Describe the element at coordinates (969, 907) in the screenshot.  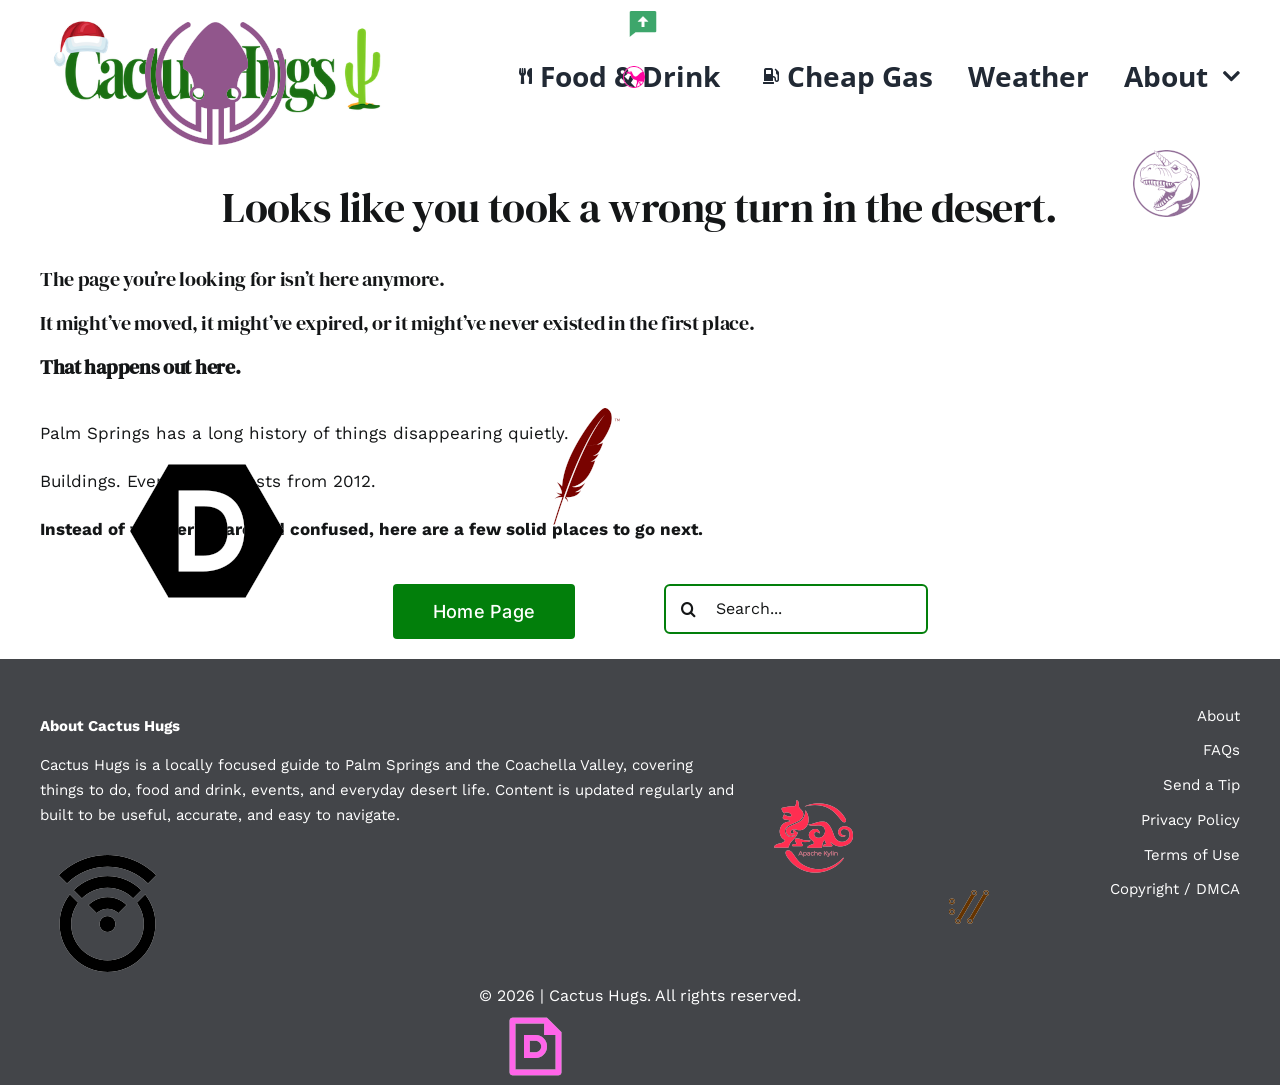
I see `visit curl website or documentation` at that location.